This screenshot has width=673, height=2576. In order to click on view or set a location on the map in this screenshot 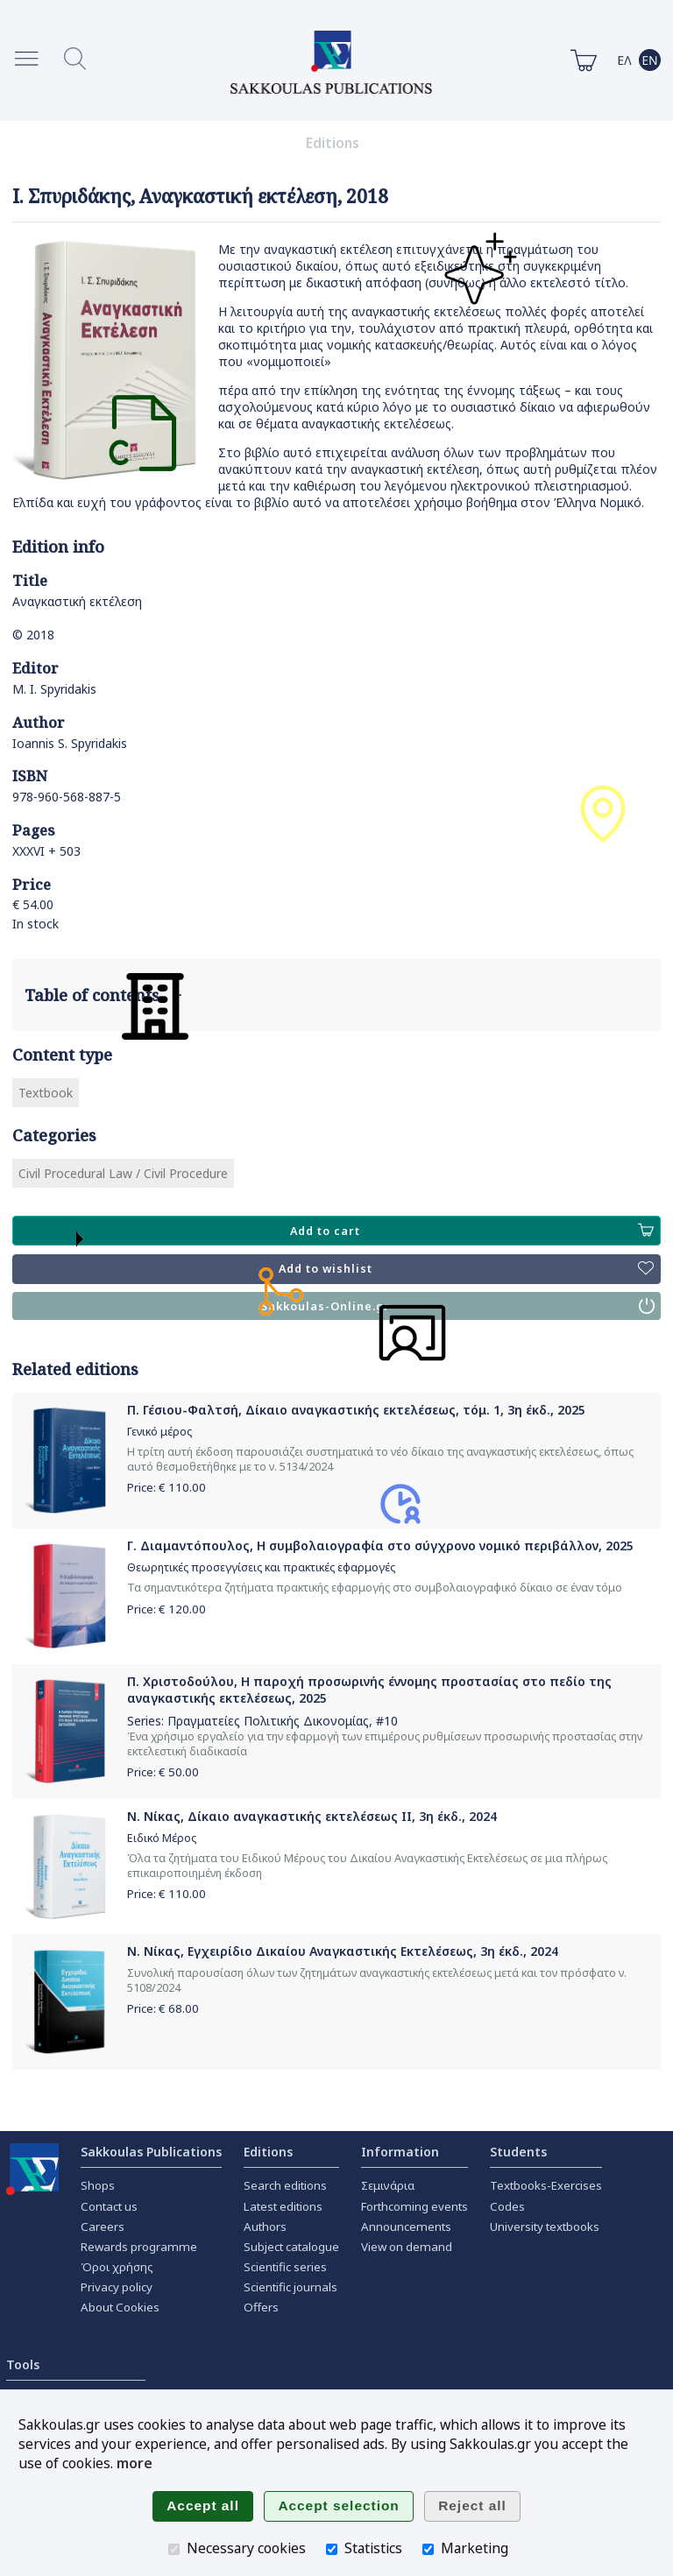, I will do `click(603, 814)`.